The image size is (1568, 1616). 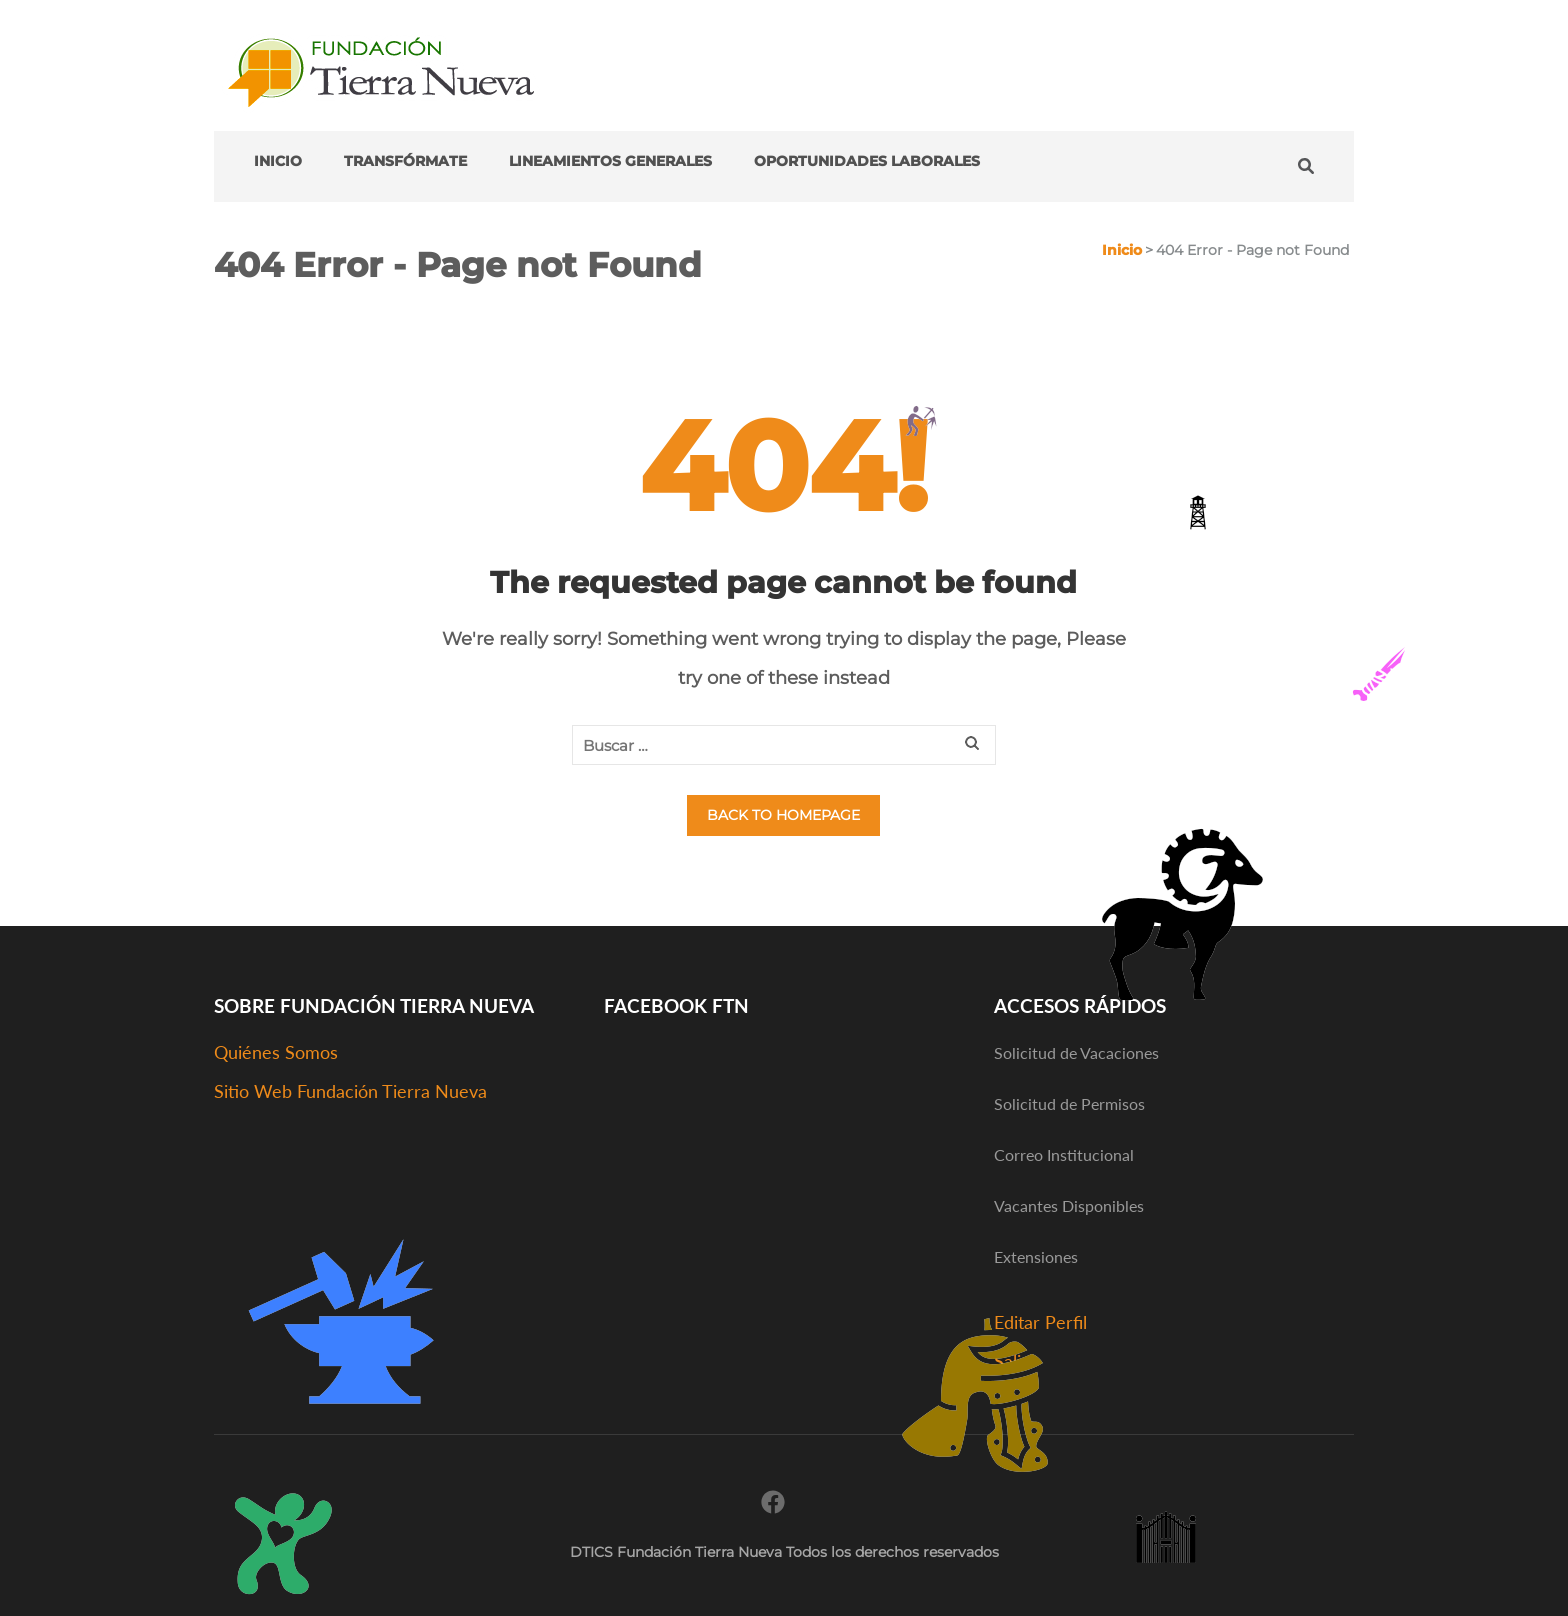 What do you see at coordinates (342, 1312) in the screenshot?
I see `access the blacksmithing or crafting menu` at bounding box center [342, 1312].